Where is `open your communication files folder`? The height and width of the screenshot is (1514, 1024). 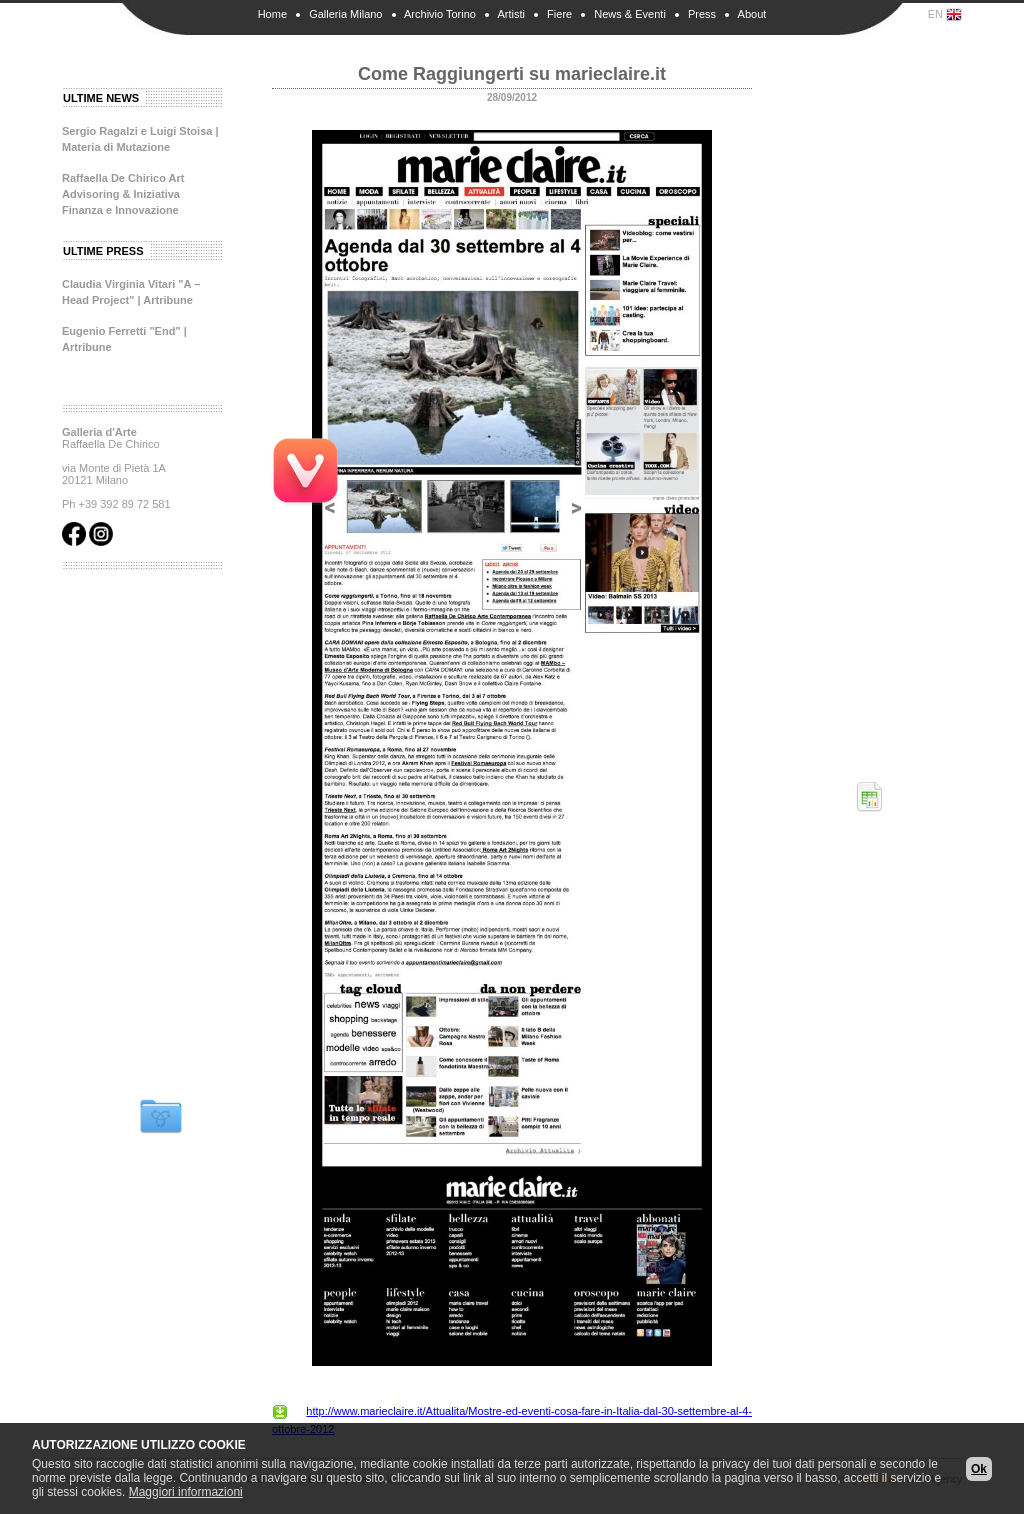
open your communication files folder is located at coordinates (161, 1116).